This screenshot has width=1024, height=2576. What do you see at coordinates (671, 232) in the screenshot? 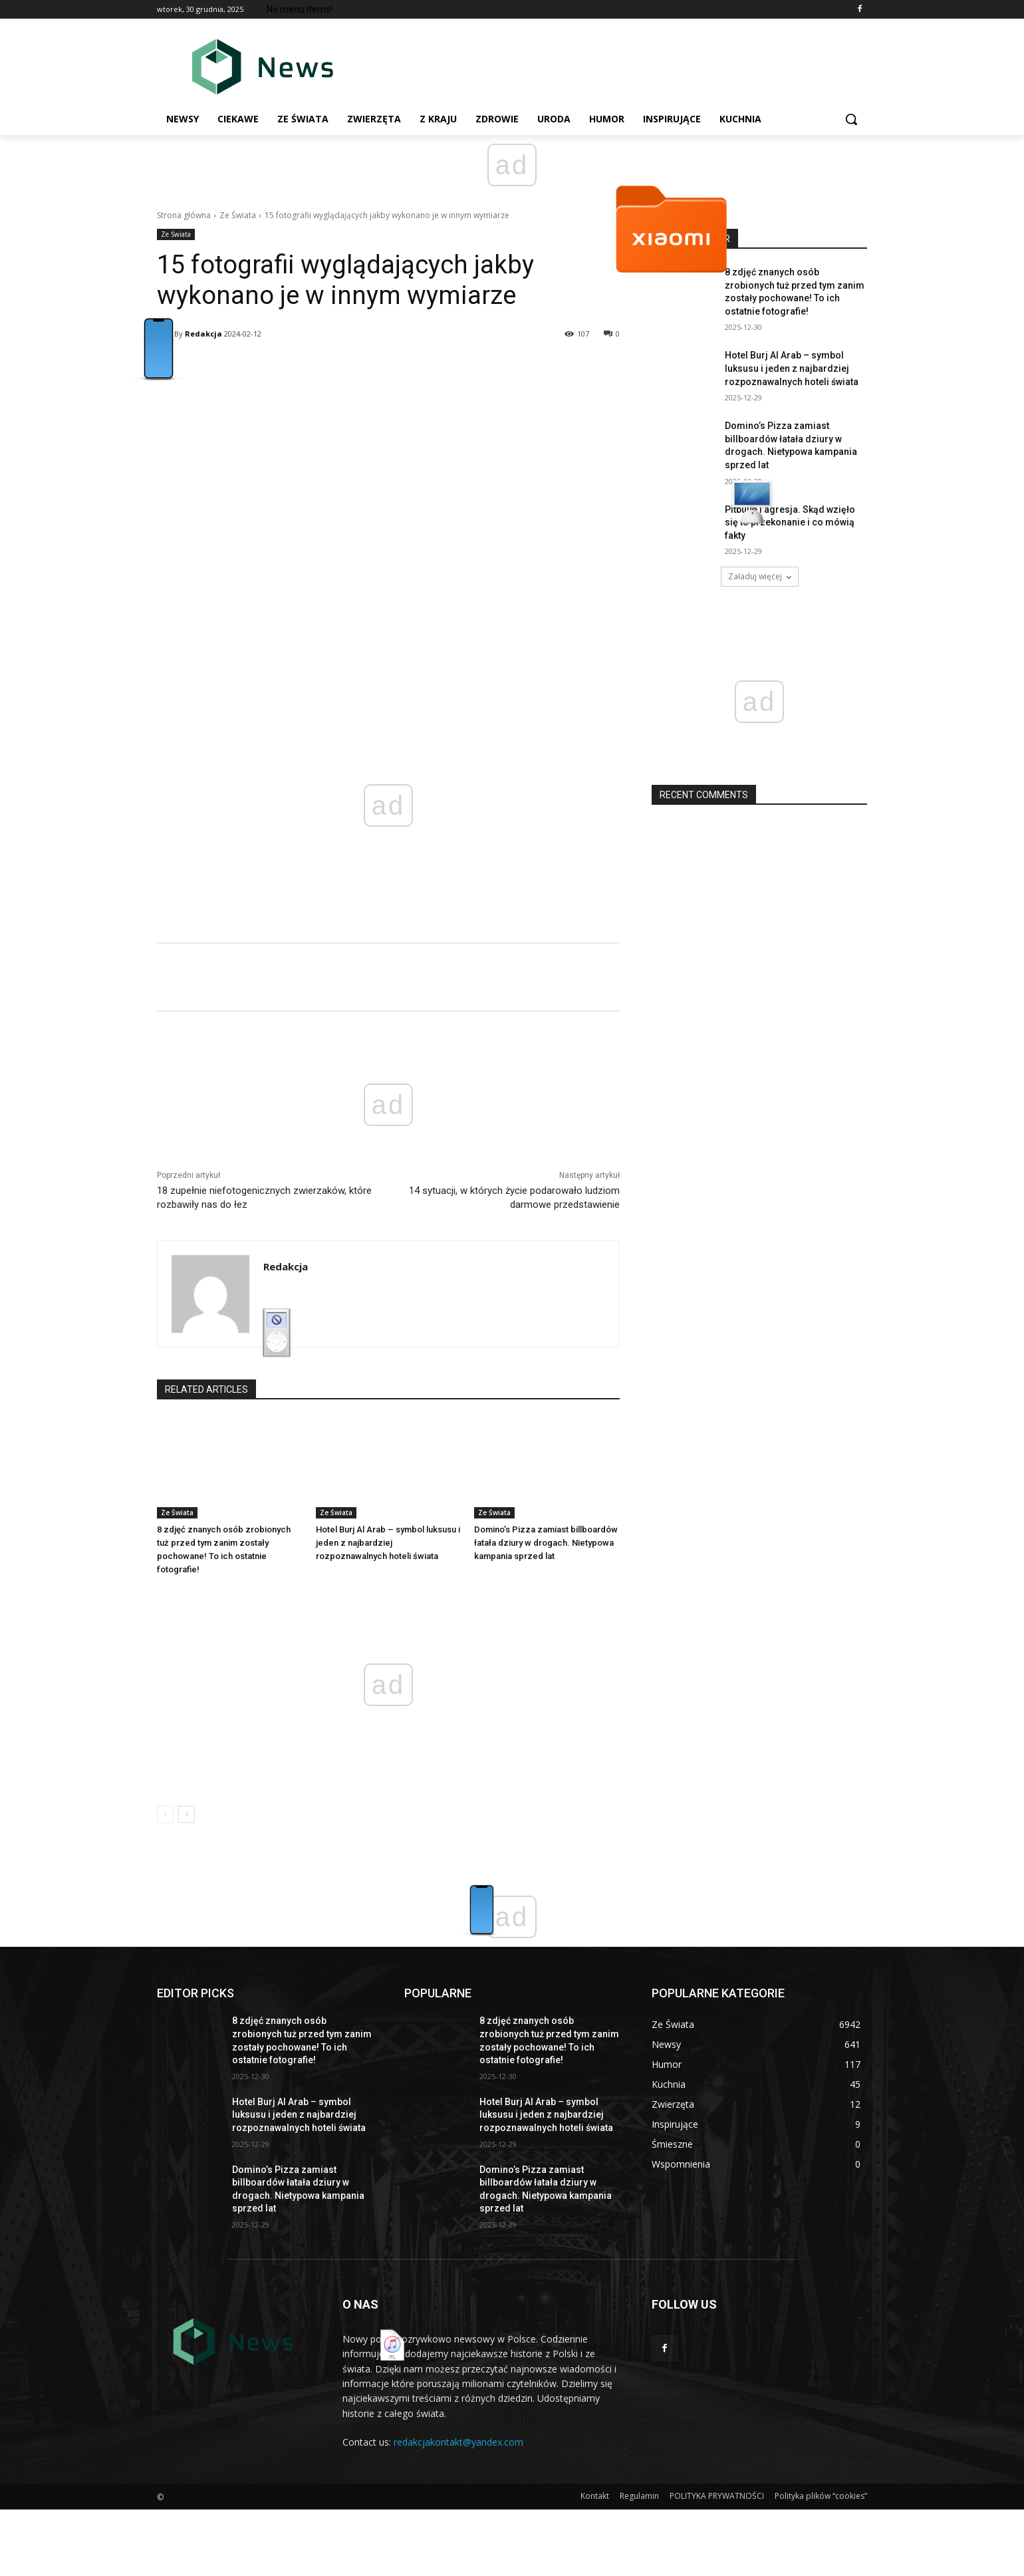
I see `open xiaomi files folder` at bounding box center [671, 232].